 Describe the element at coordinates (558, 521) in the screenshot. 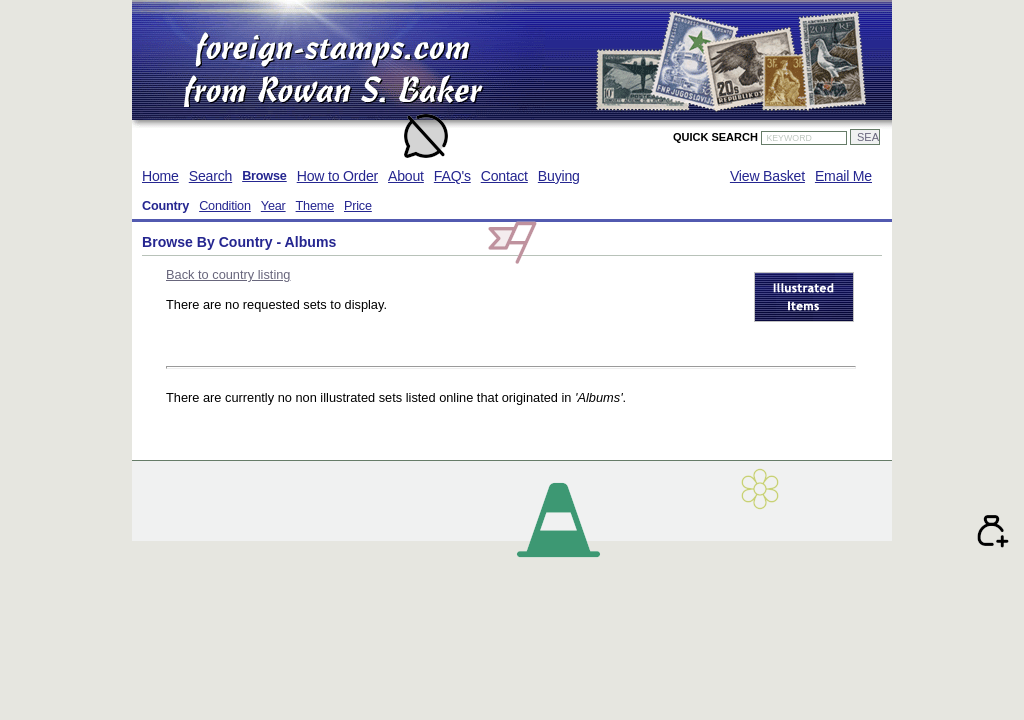

I see `indicates construction or maintenance in progress` at that location.